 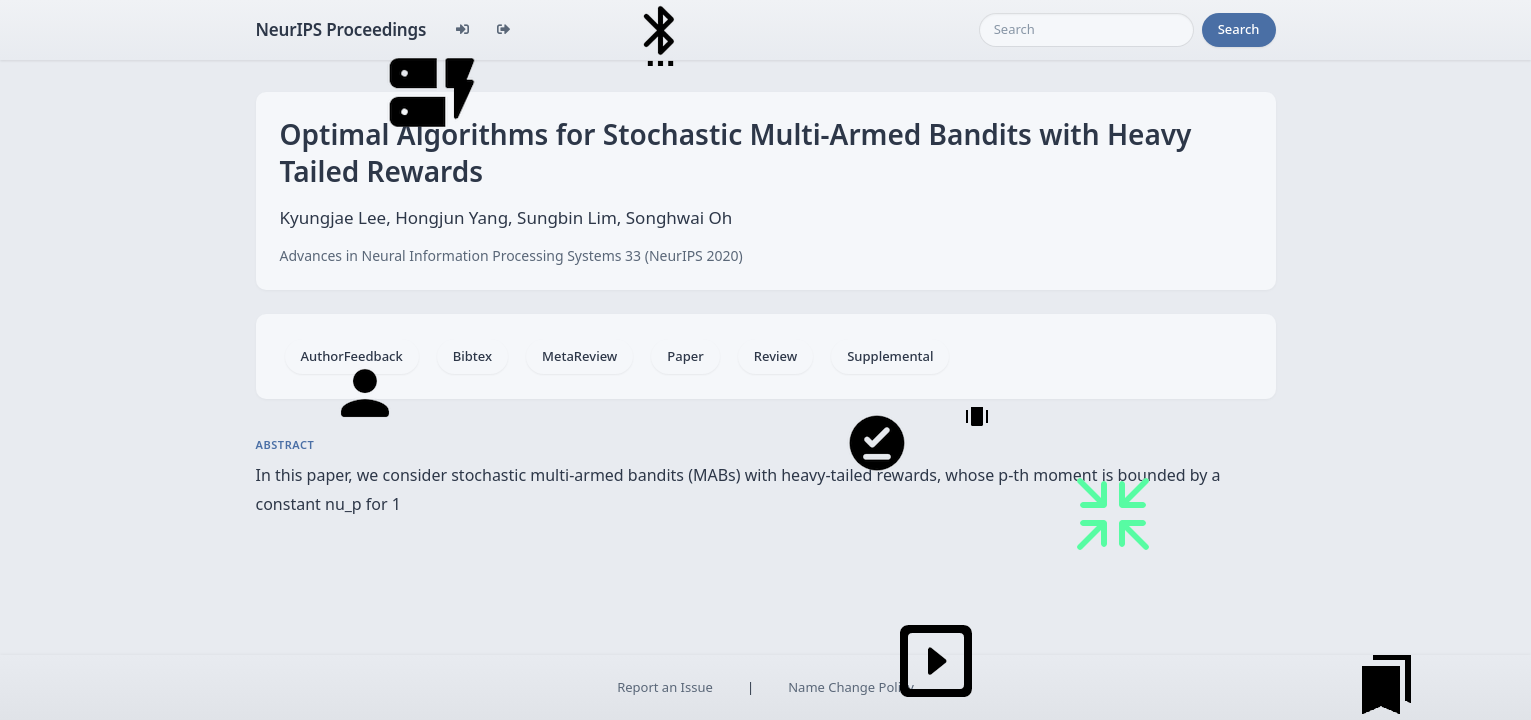 I want to click on view your saved bookmarks, so click(x=1386, y=684).